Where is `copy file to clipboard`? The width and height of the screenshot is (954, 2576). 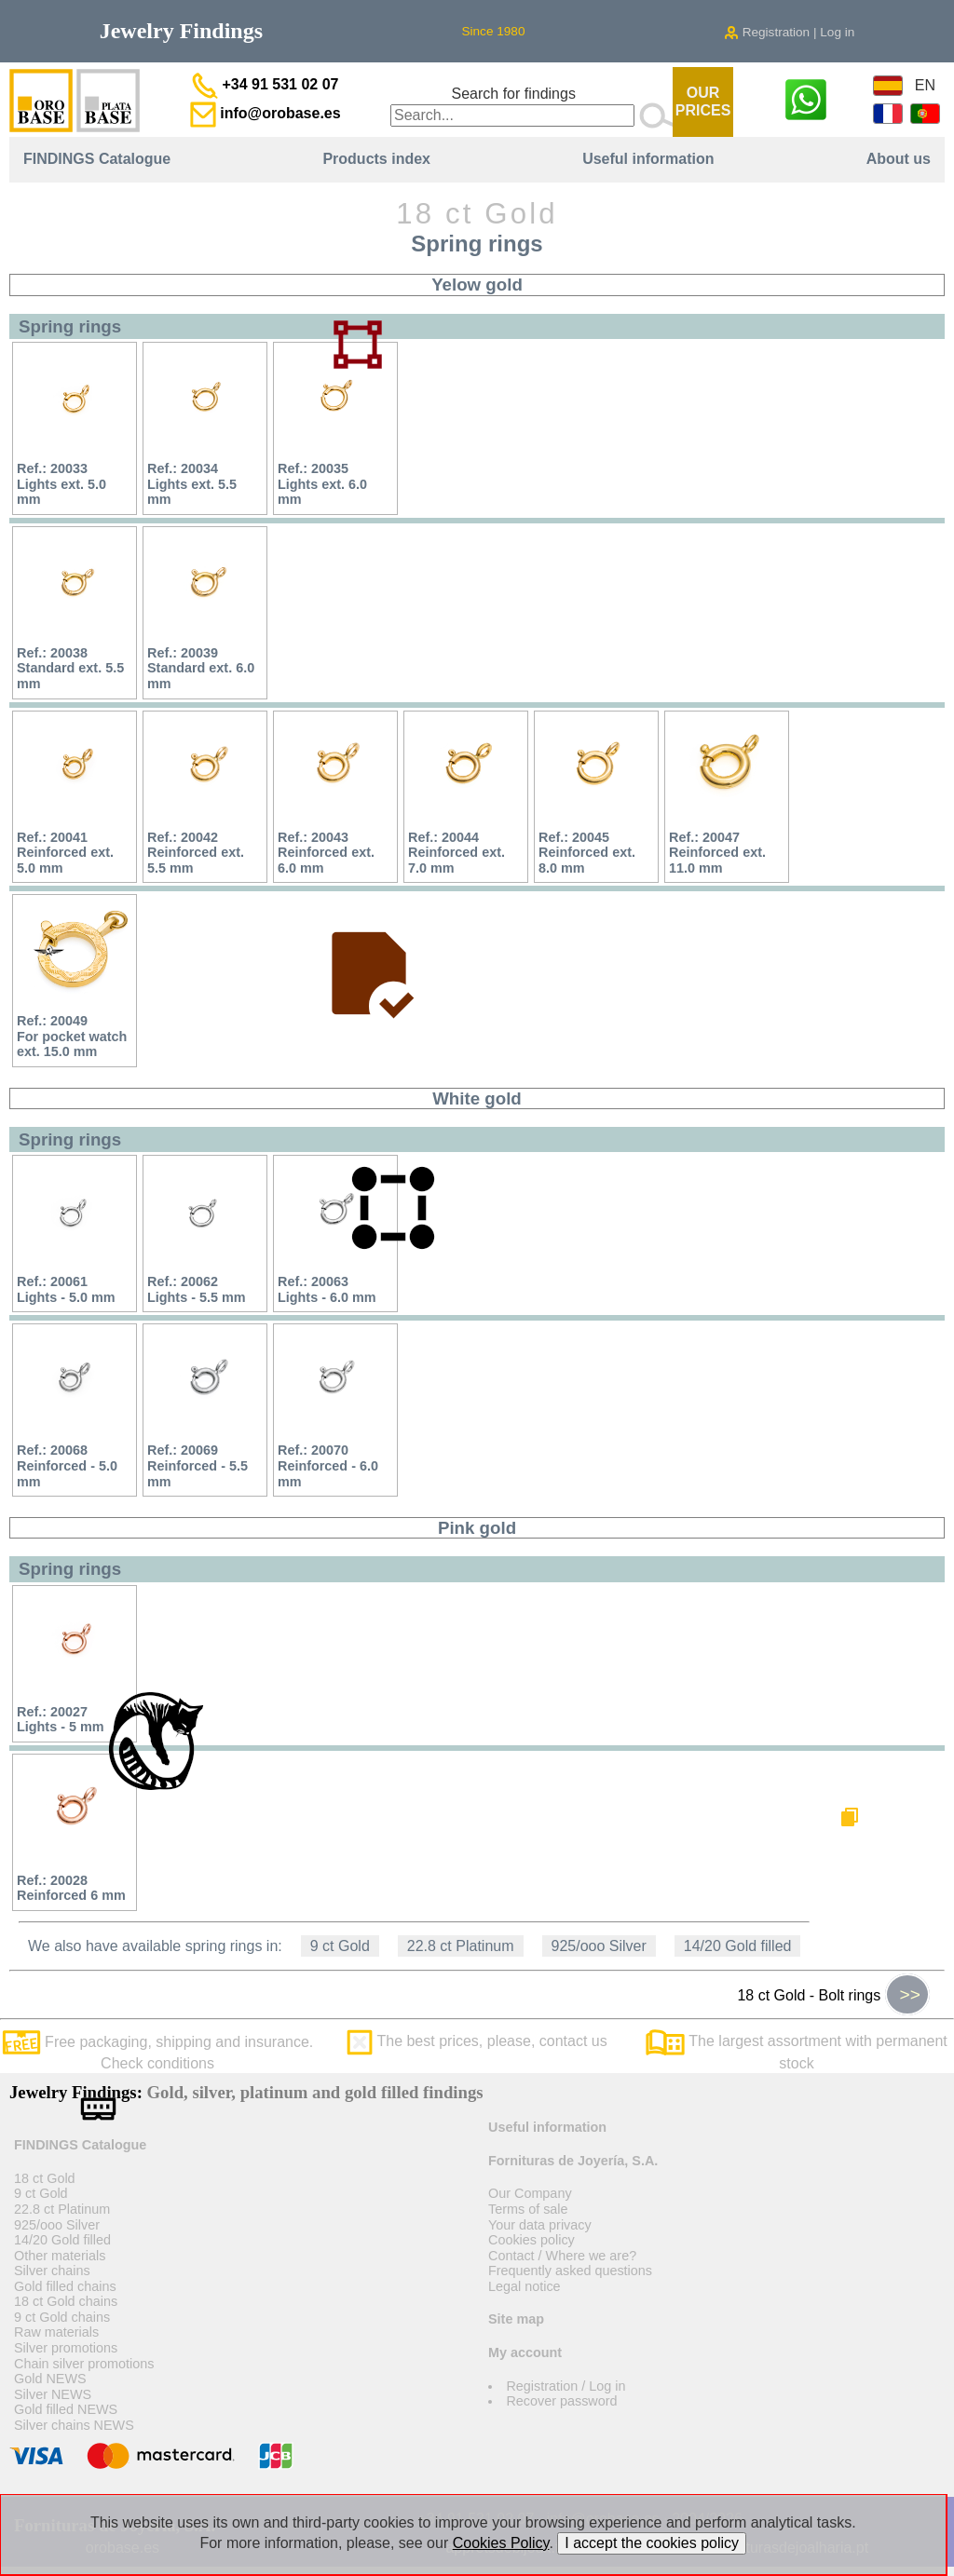 copy file to clipboard is located at coordinates (850, 1817).